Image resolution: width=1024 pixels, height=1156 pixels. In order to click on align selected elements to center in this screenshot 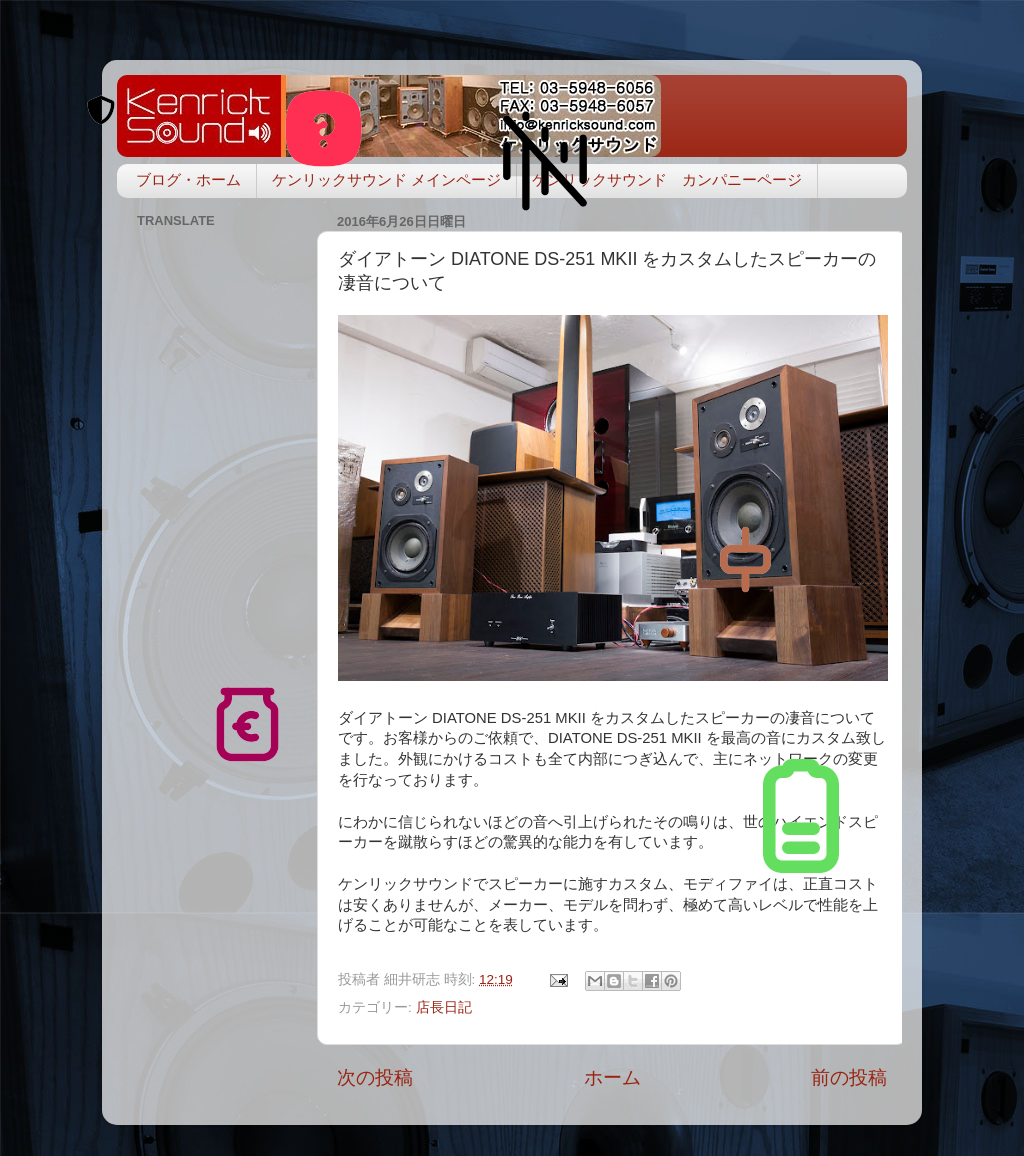, I will do `click(745, 559)`.